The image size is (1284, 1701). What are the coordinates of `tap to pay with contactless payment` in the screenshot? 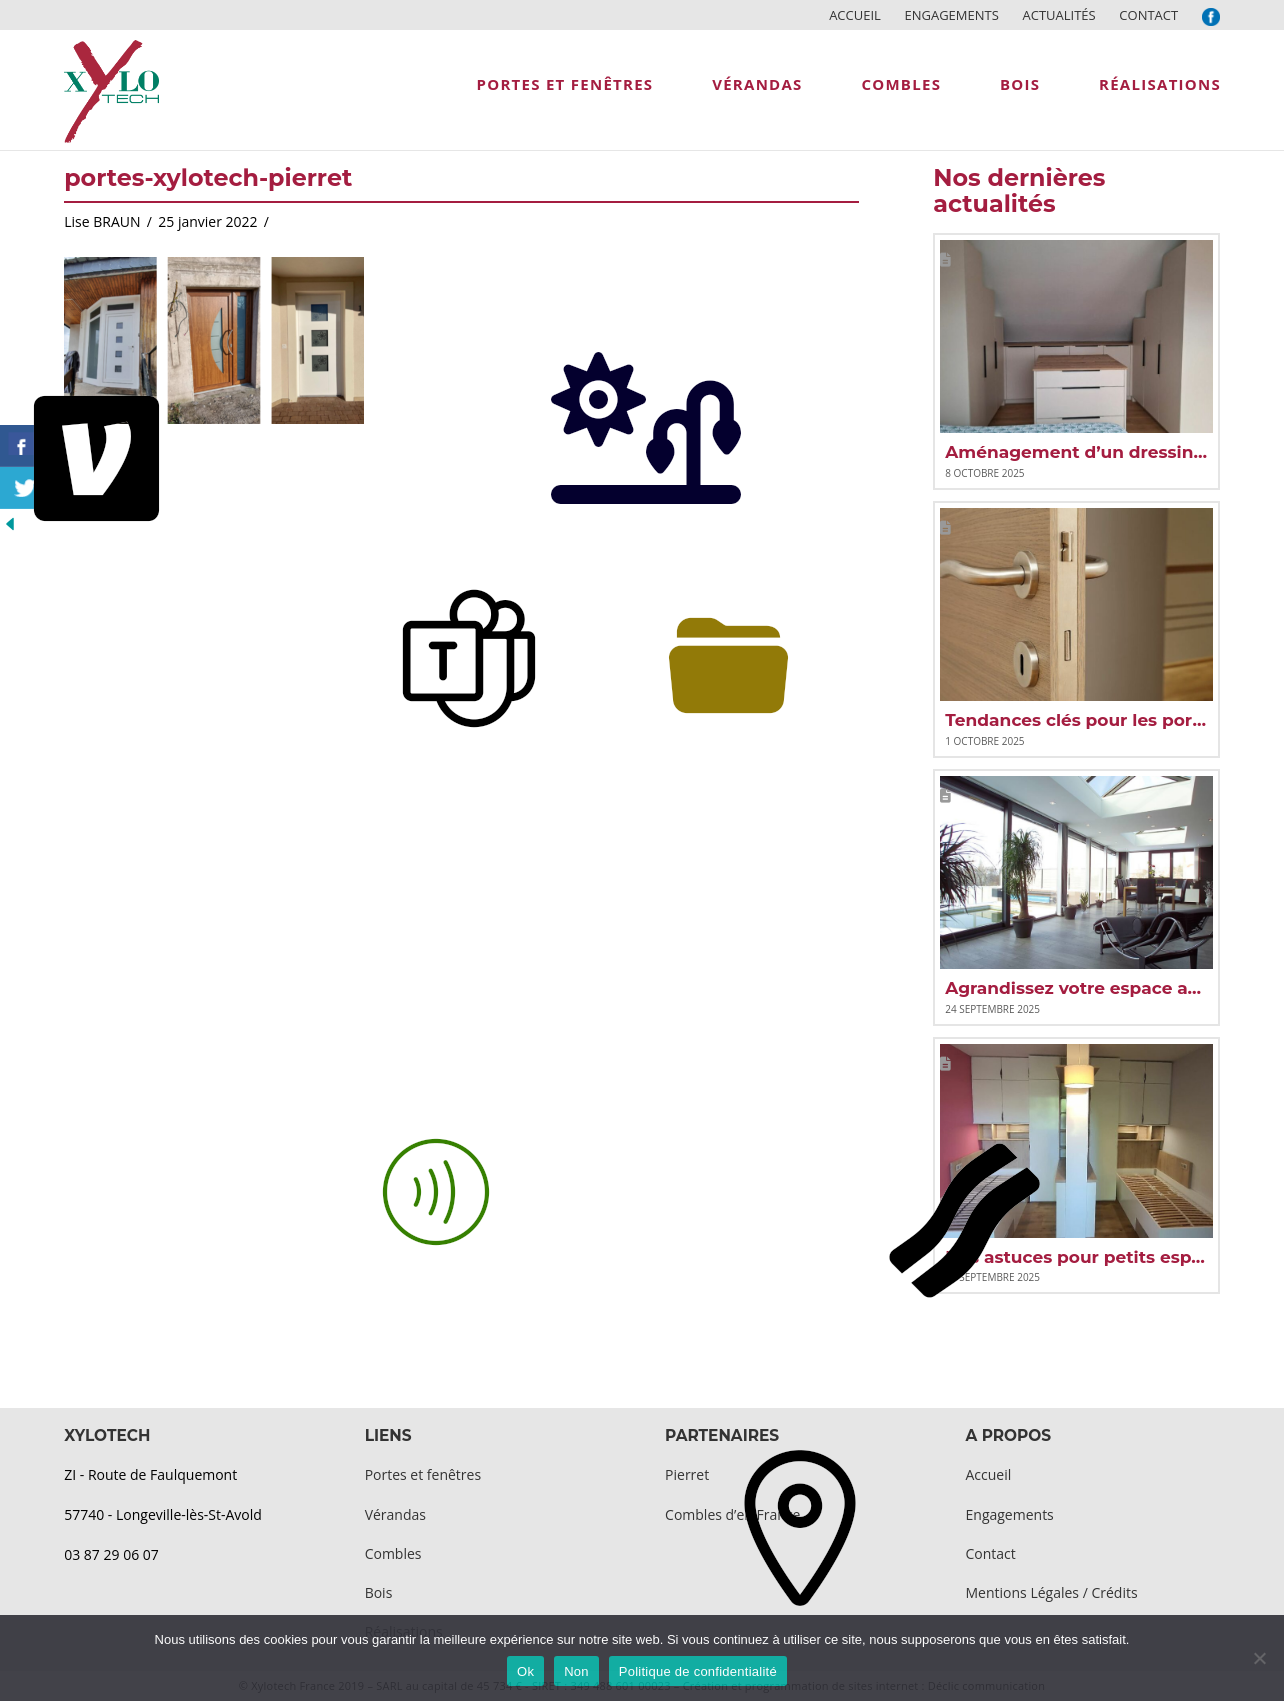 It's located at (436, 1192).